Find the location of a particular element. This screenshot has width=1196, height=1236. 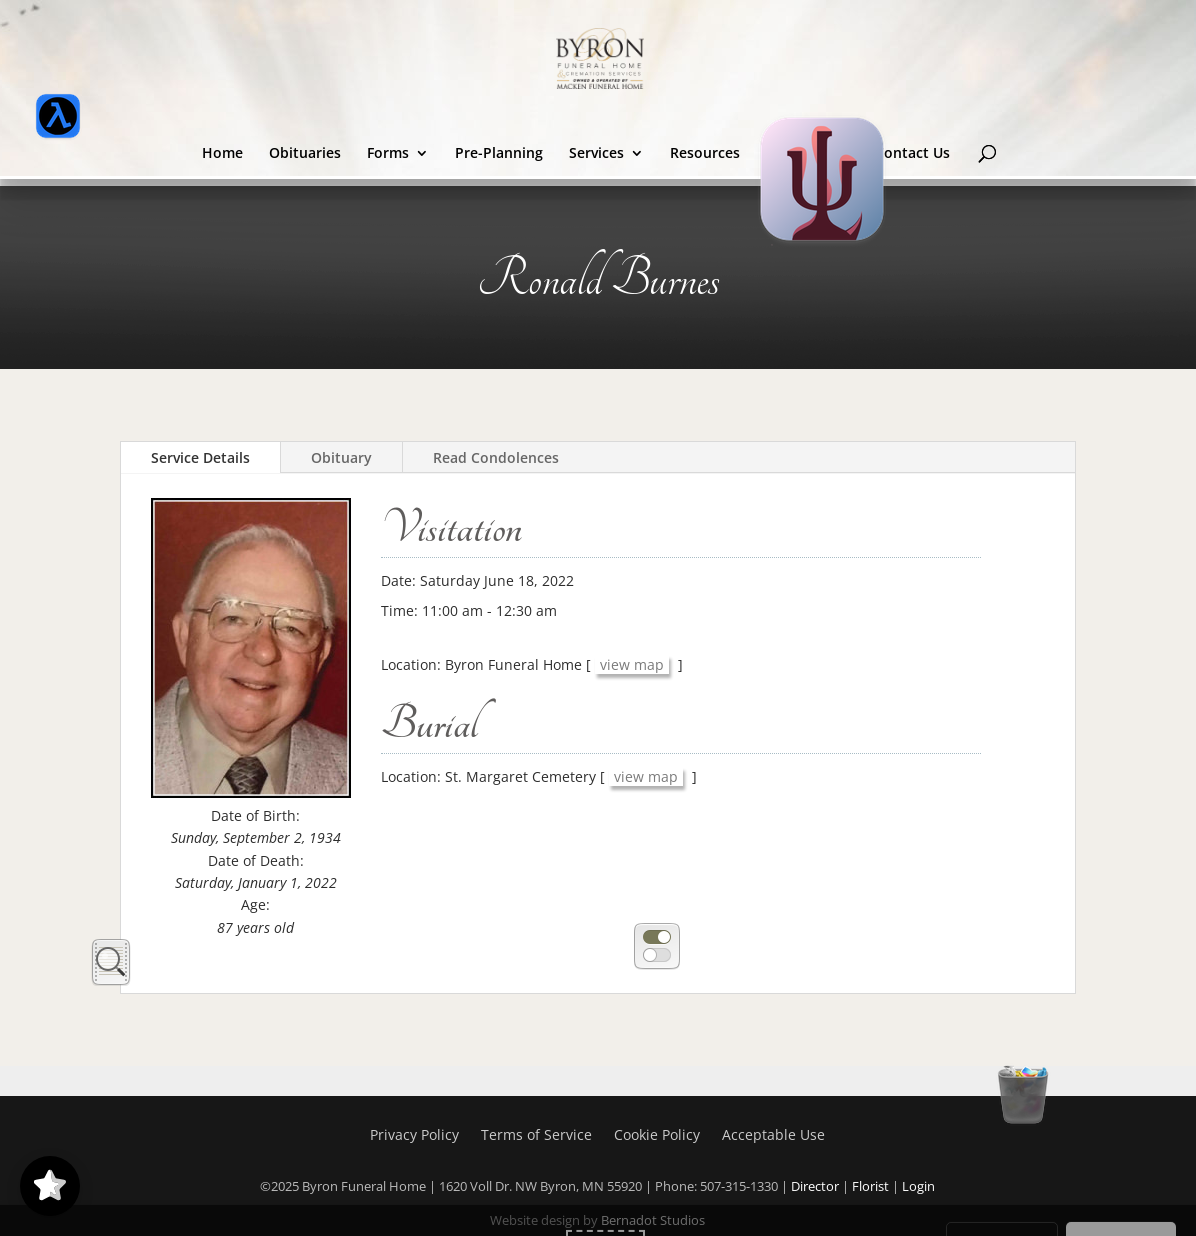

open system log viewer is located at coordinates (111, 962).